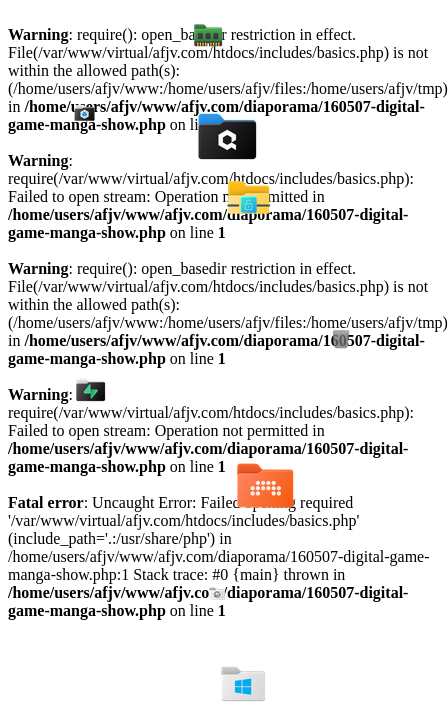 The image size is (448, 720). What do you see at coordinates (90, 390) in the screenshot?
I see `open supabase project folder` at bounding box center [90, 390].